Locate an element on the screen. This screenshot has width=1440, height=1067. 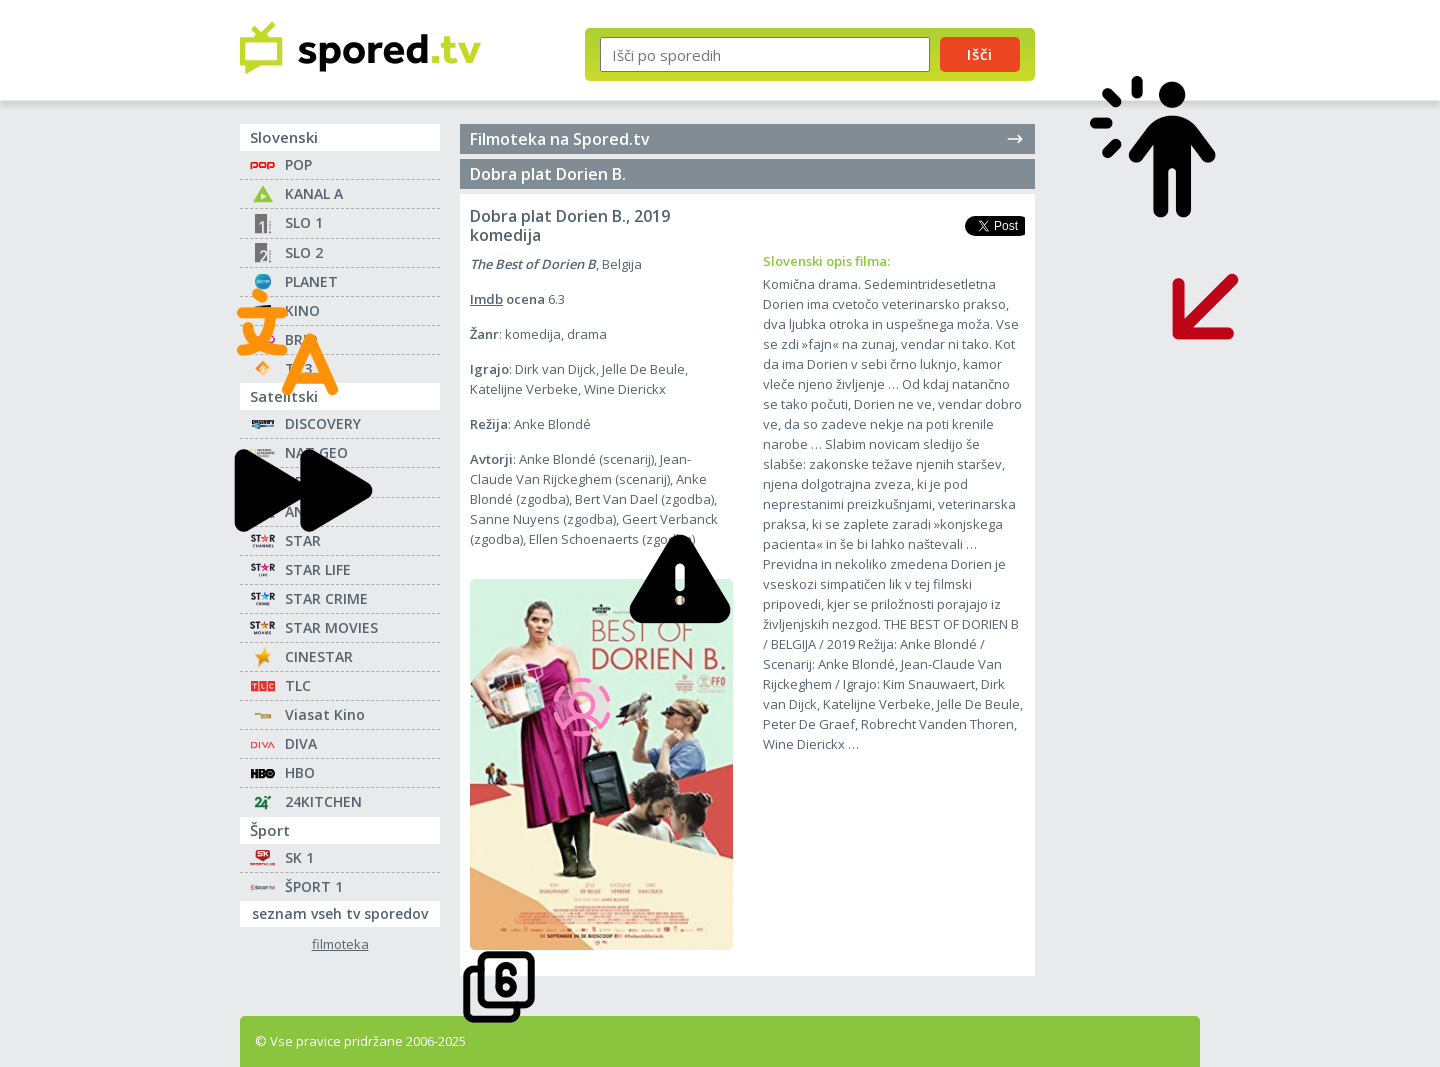
incomplete or pending user profile is located at coordinates (582, 707).